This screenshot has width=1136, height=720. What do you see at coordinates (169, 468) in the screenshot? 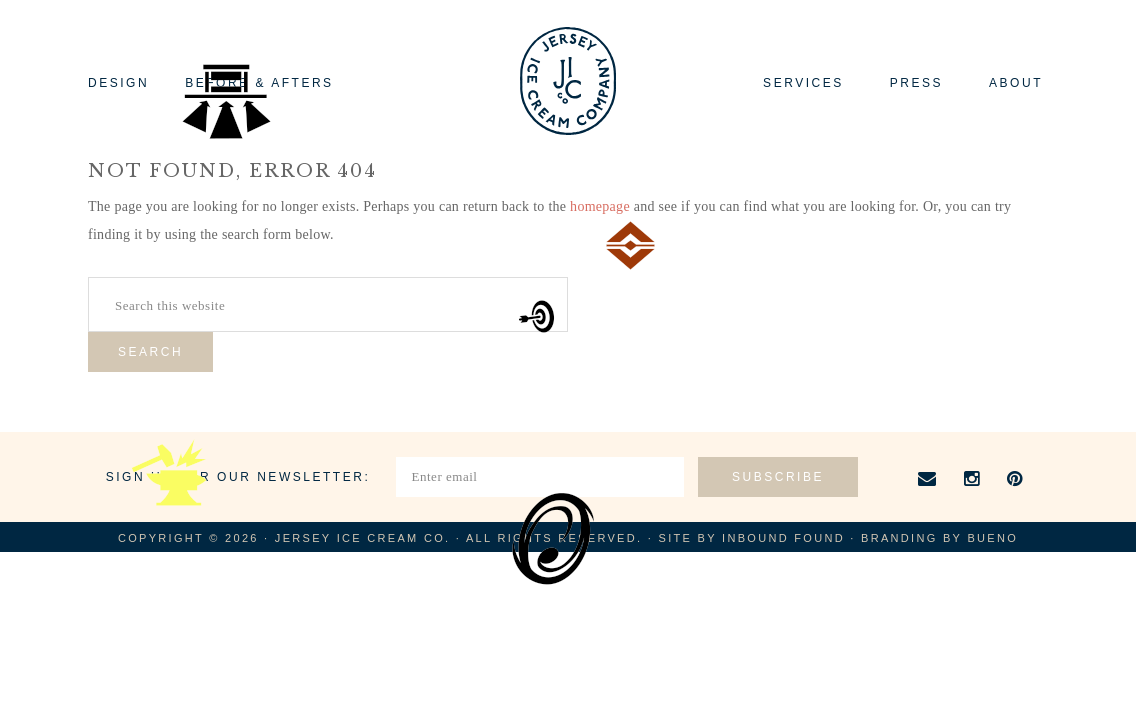
I see `access the blacksmithing or crafting menu` at bounding box center [169, 468].